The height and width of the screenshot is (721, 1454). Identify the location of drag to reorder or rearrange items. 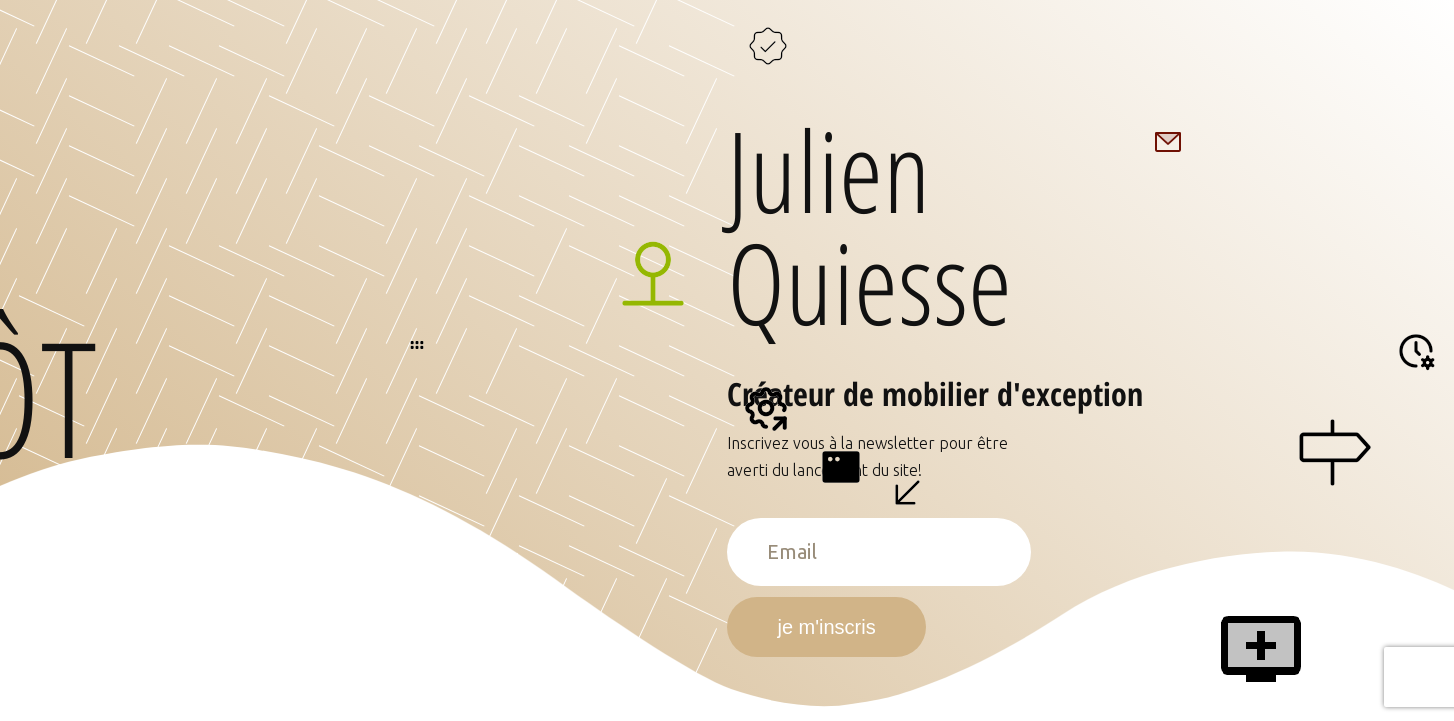
(417, 345).